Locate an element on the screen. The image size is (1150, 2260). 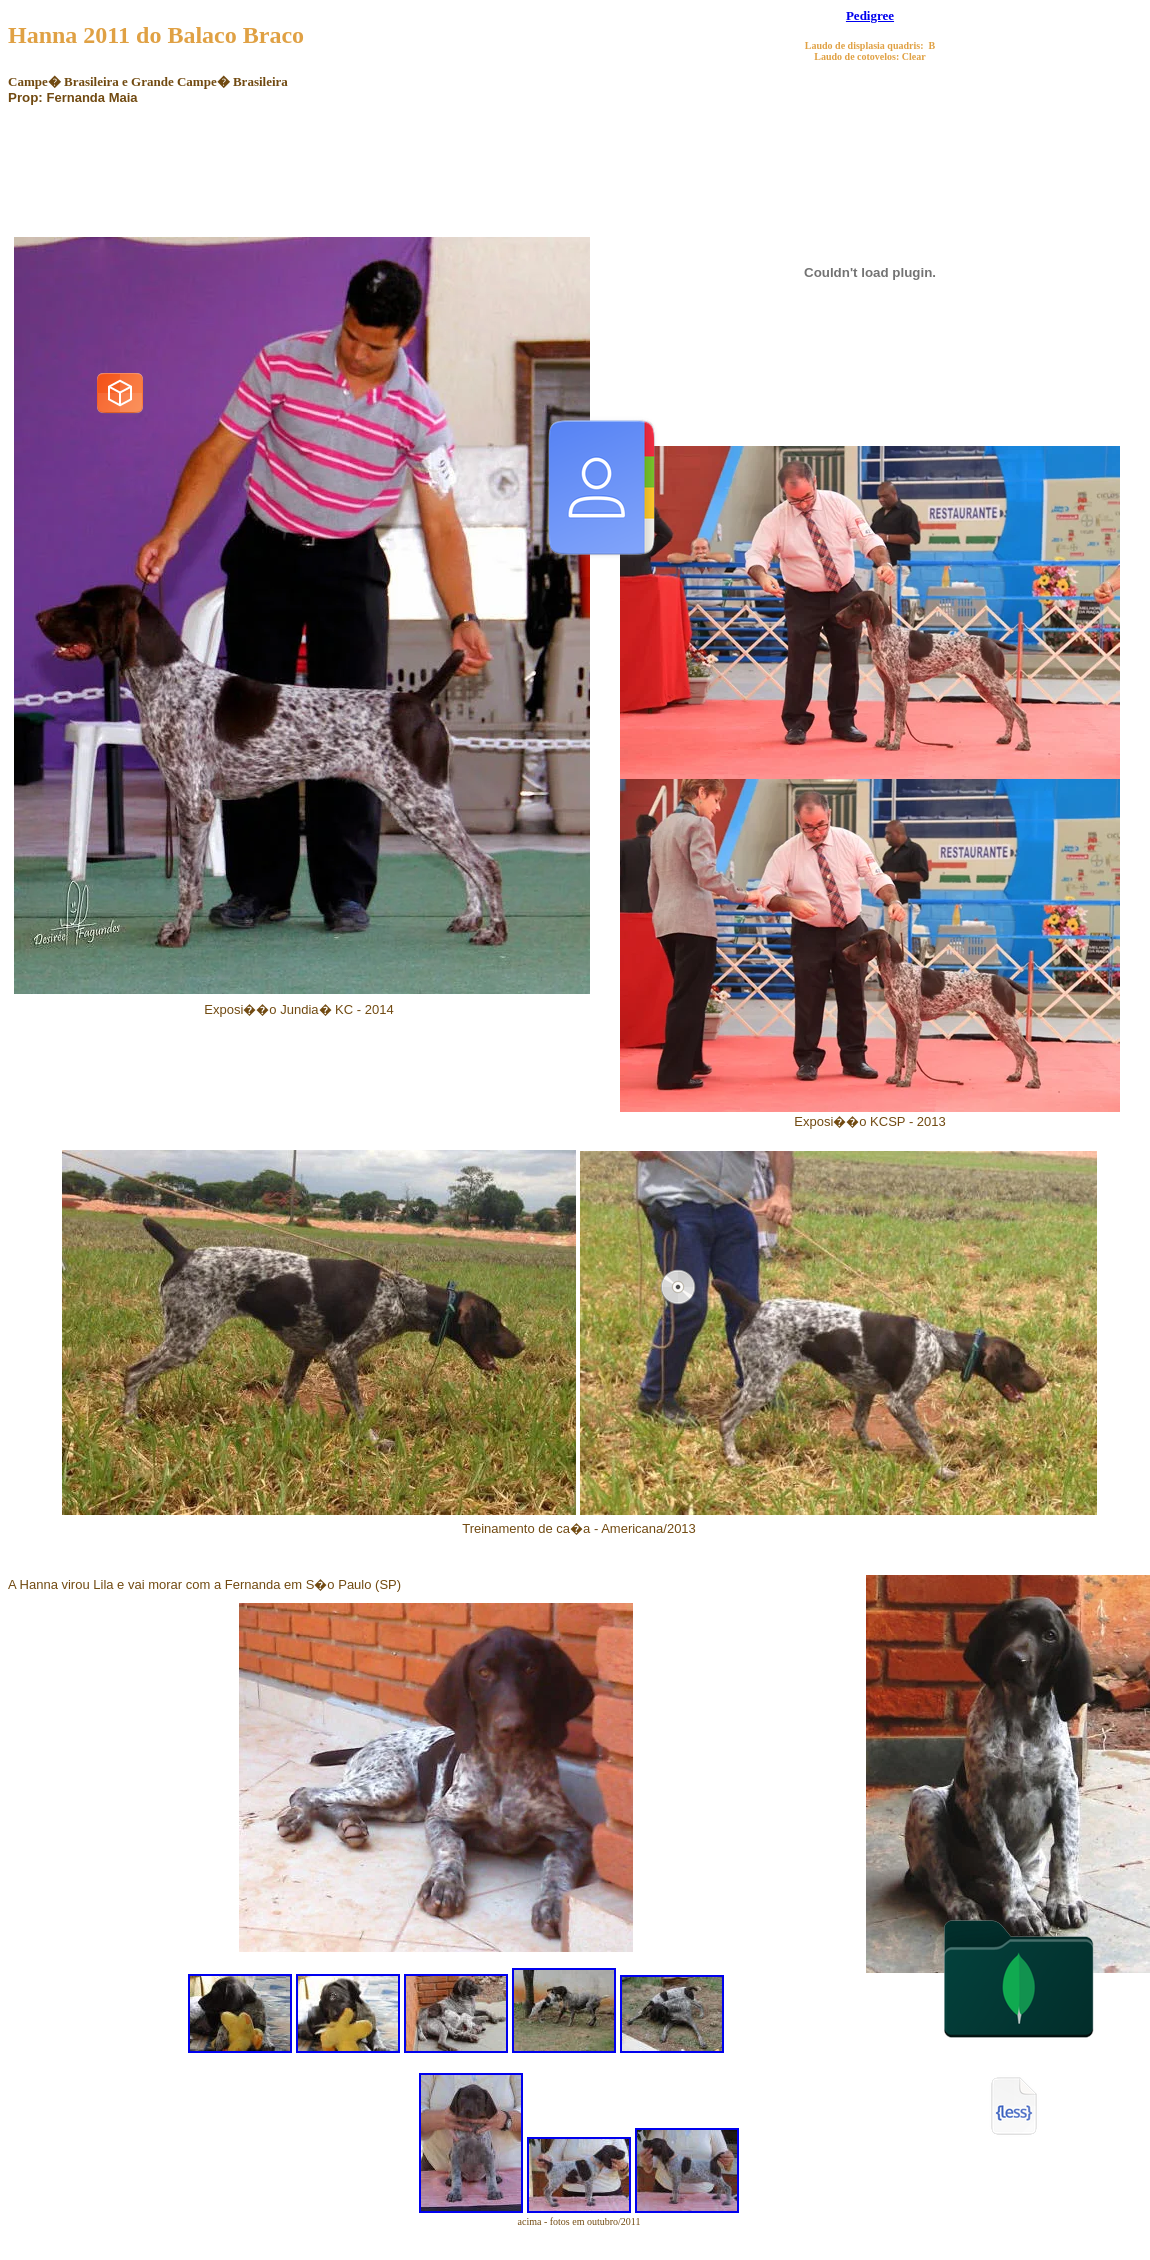
access DVD or optical disc drive is located at coordinates (678, 1287).